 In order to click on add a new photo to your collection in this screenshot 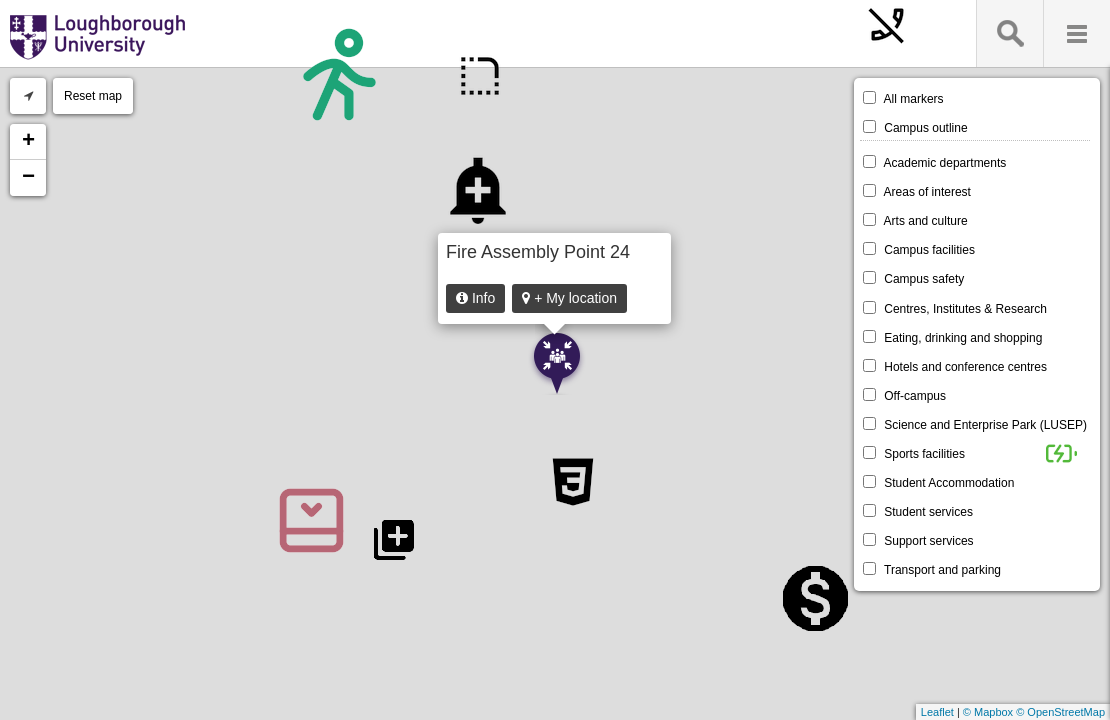, I will do `click(394, 540)`.